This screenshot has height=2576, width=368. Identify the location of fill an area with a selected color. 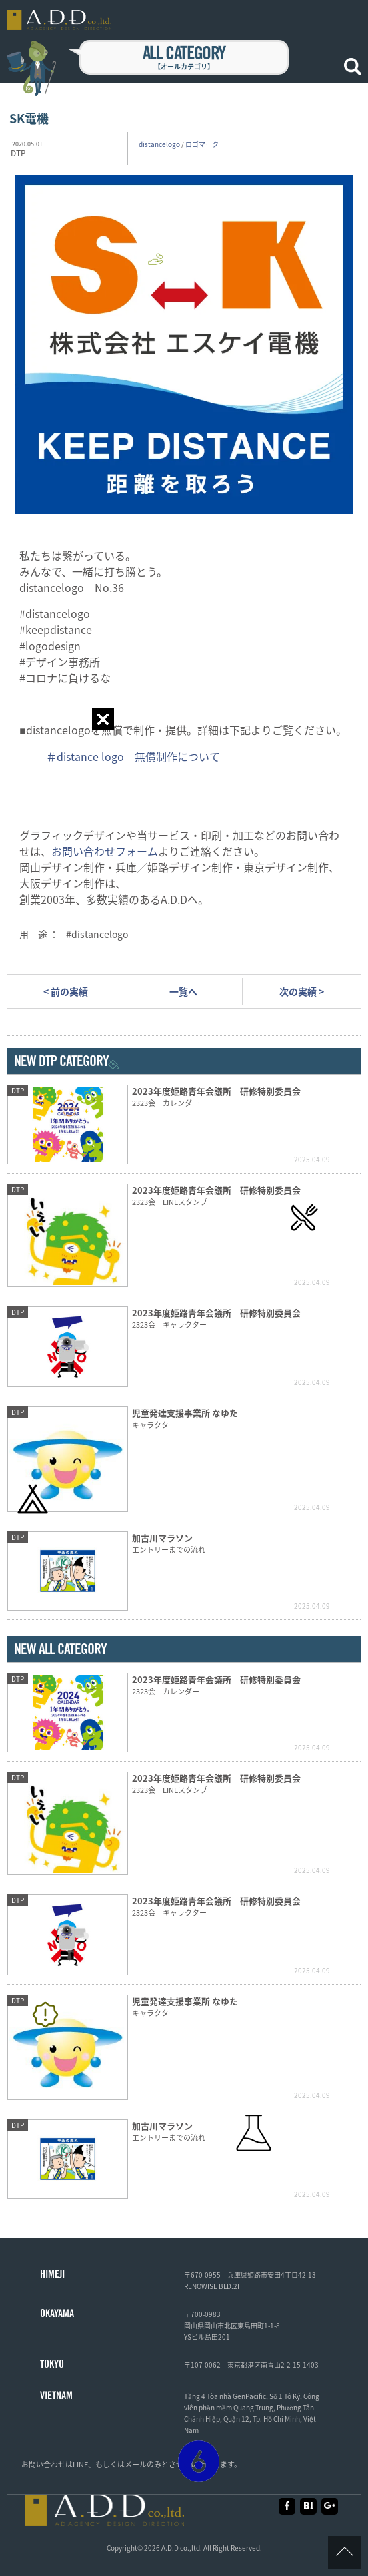
(113, 1065).